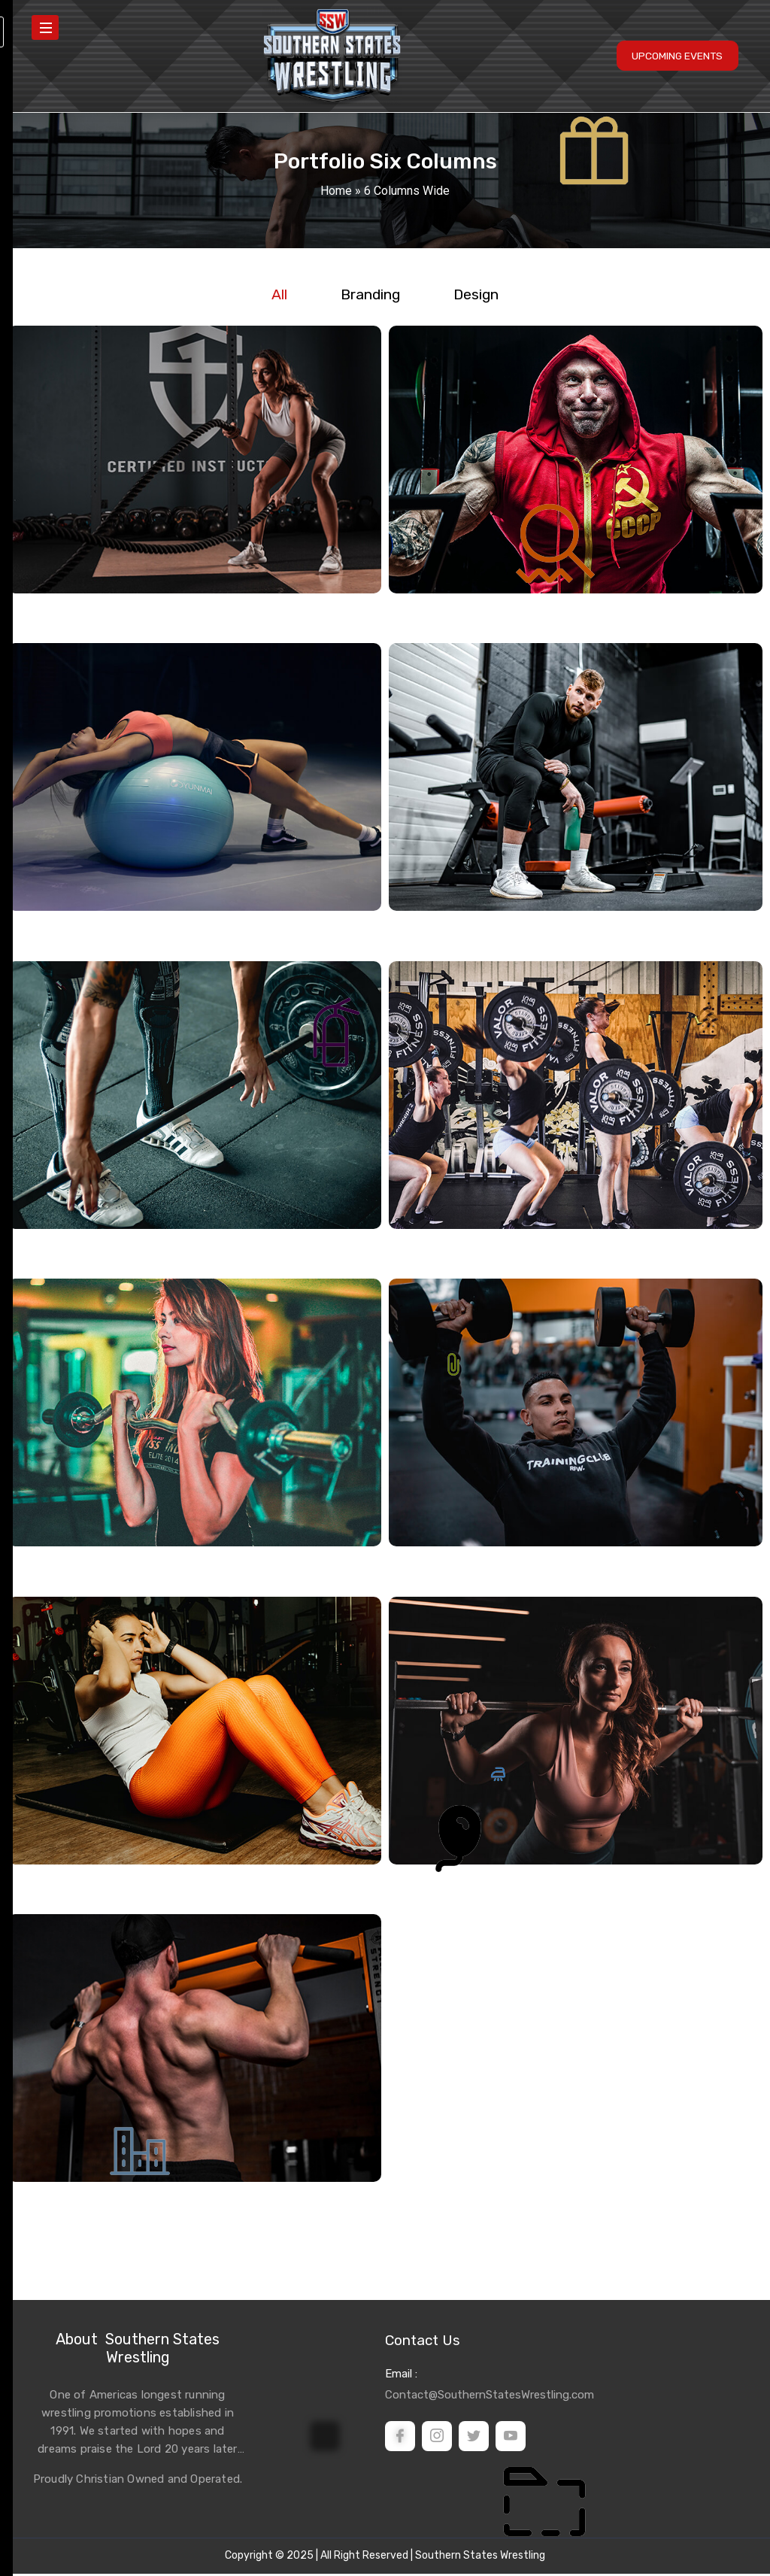  I want to click on attach a file to your message, so click(453, 1364).